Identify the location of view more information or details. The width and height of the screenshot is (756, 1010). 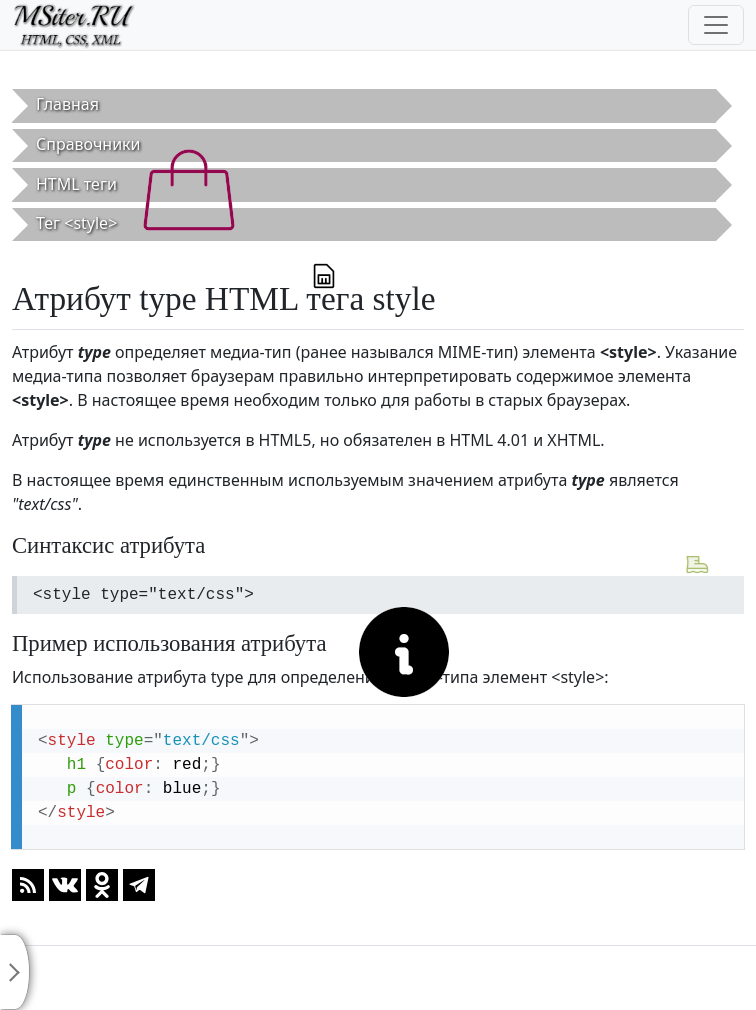
(404, 652).